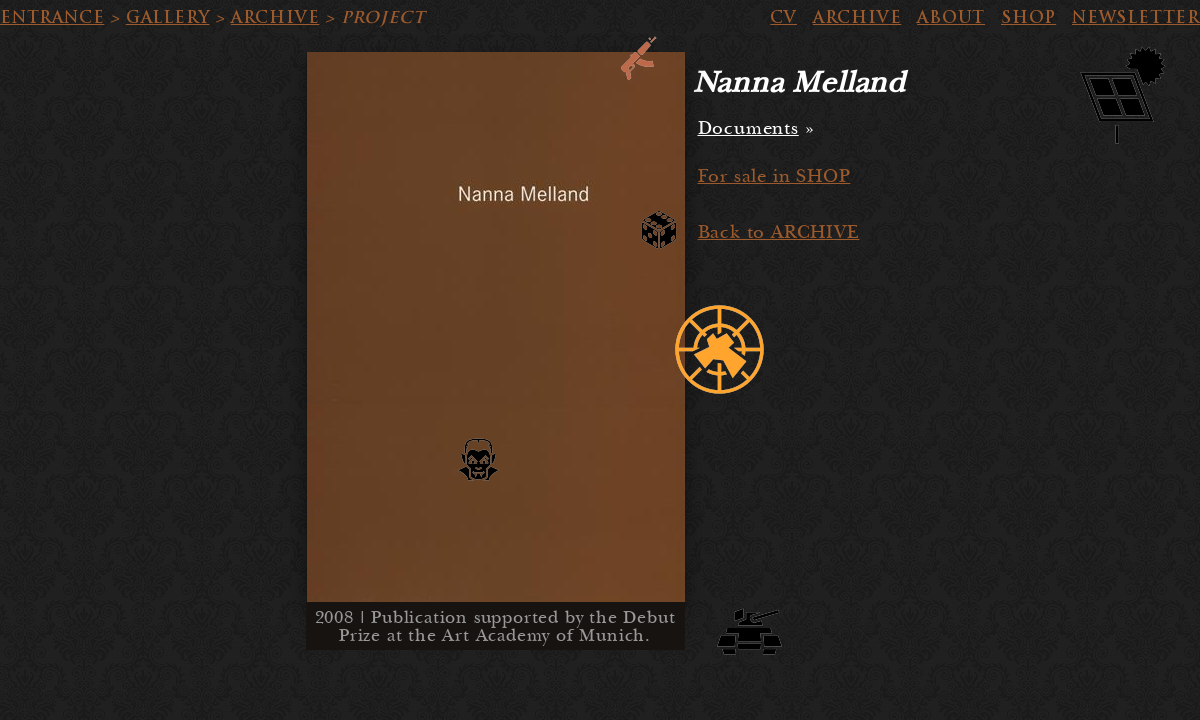  What do you see at coordinates (719, 349) in the screenshot?
I see `view radar or detection range settings` at bounding box center [719, 349].